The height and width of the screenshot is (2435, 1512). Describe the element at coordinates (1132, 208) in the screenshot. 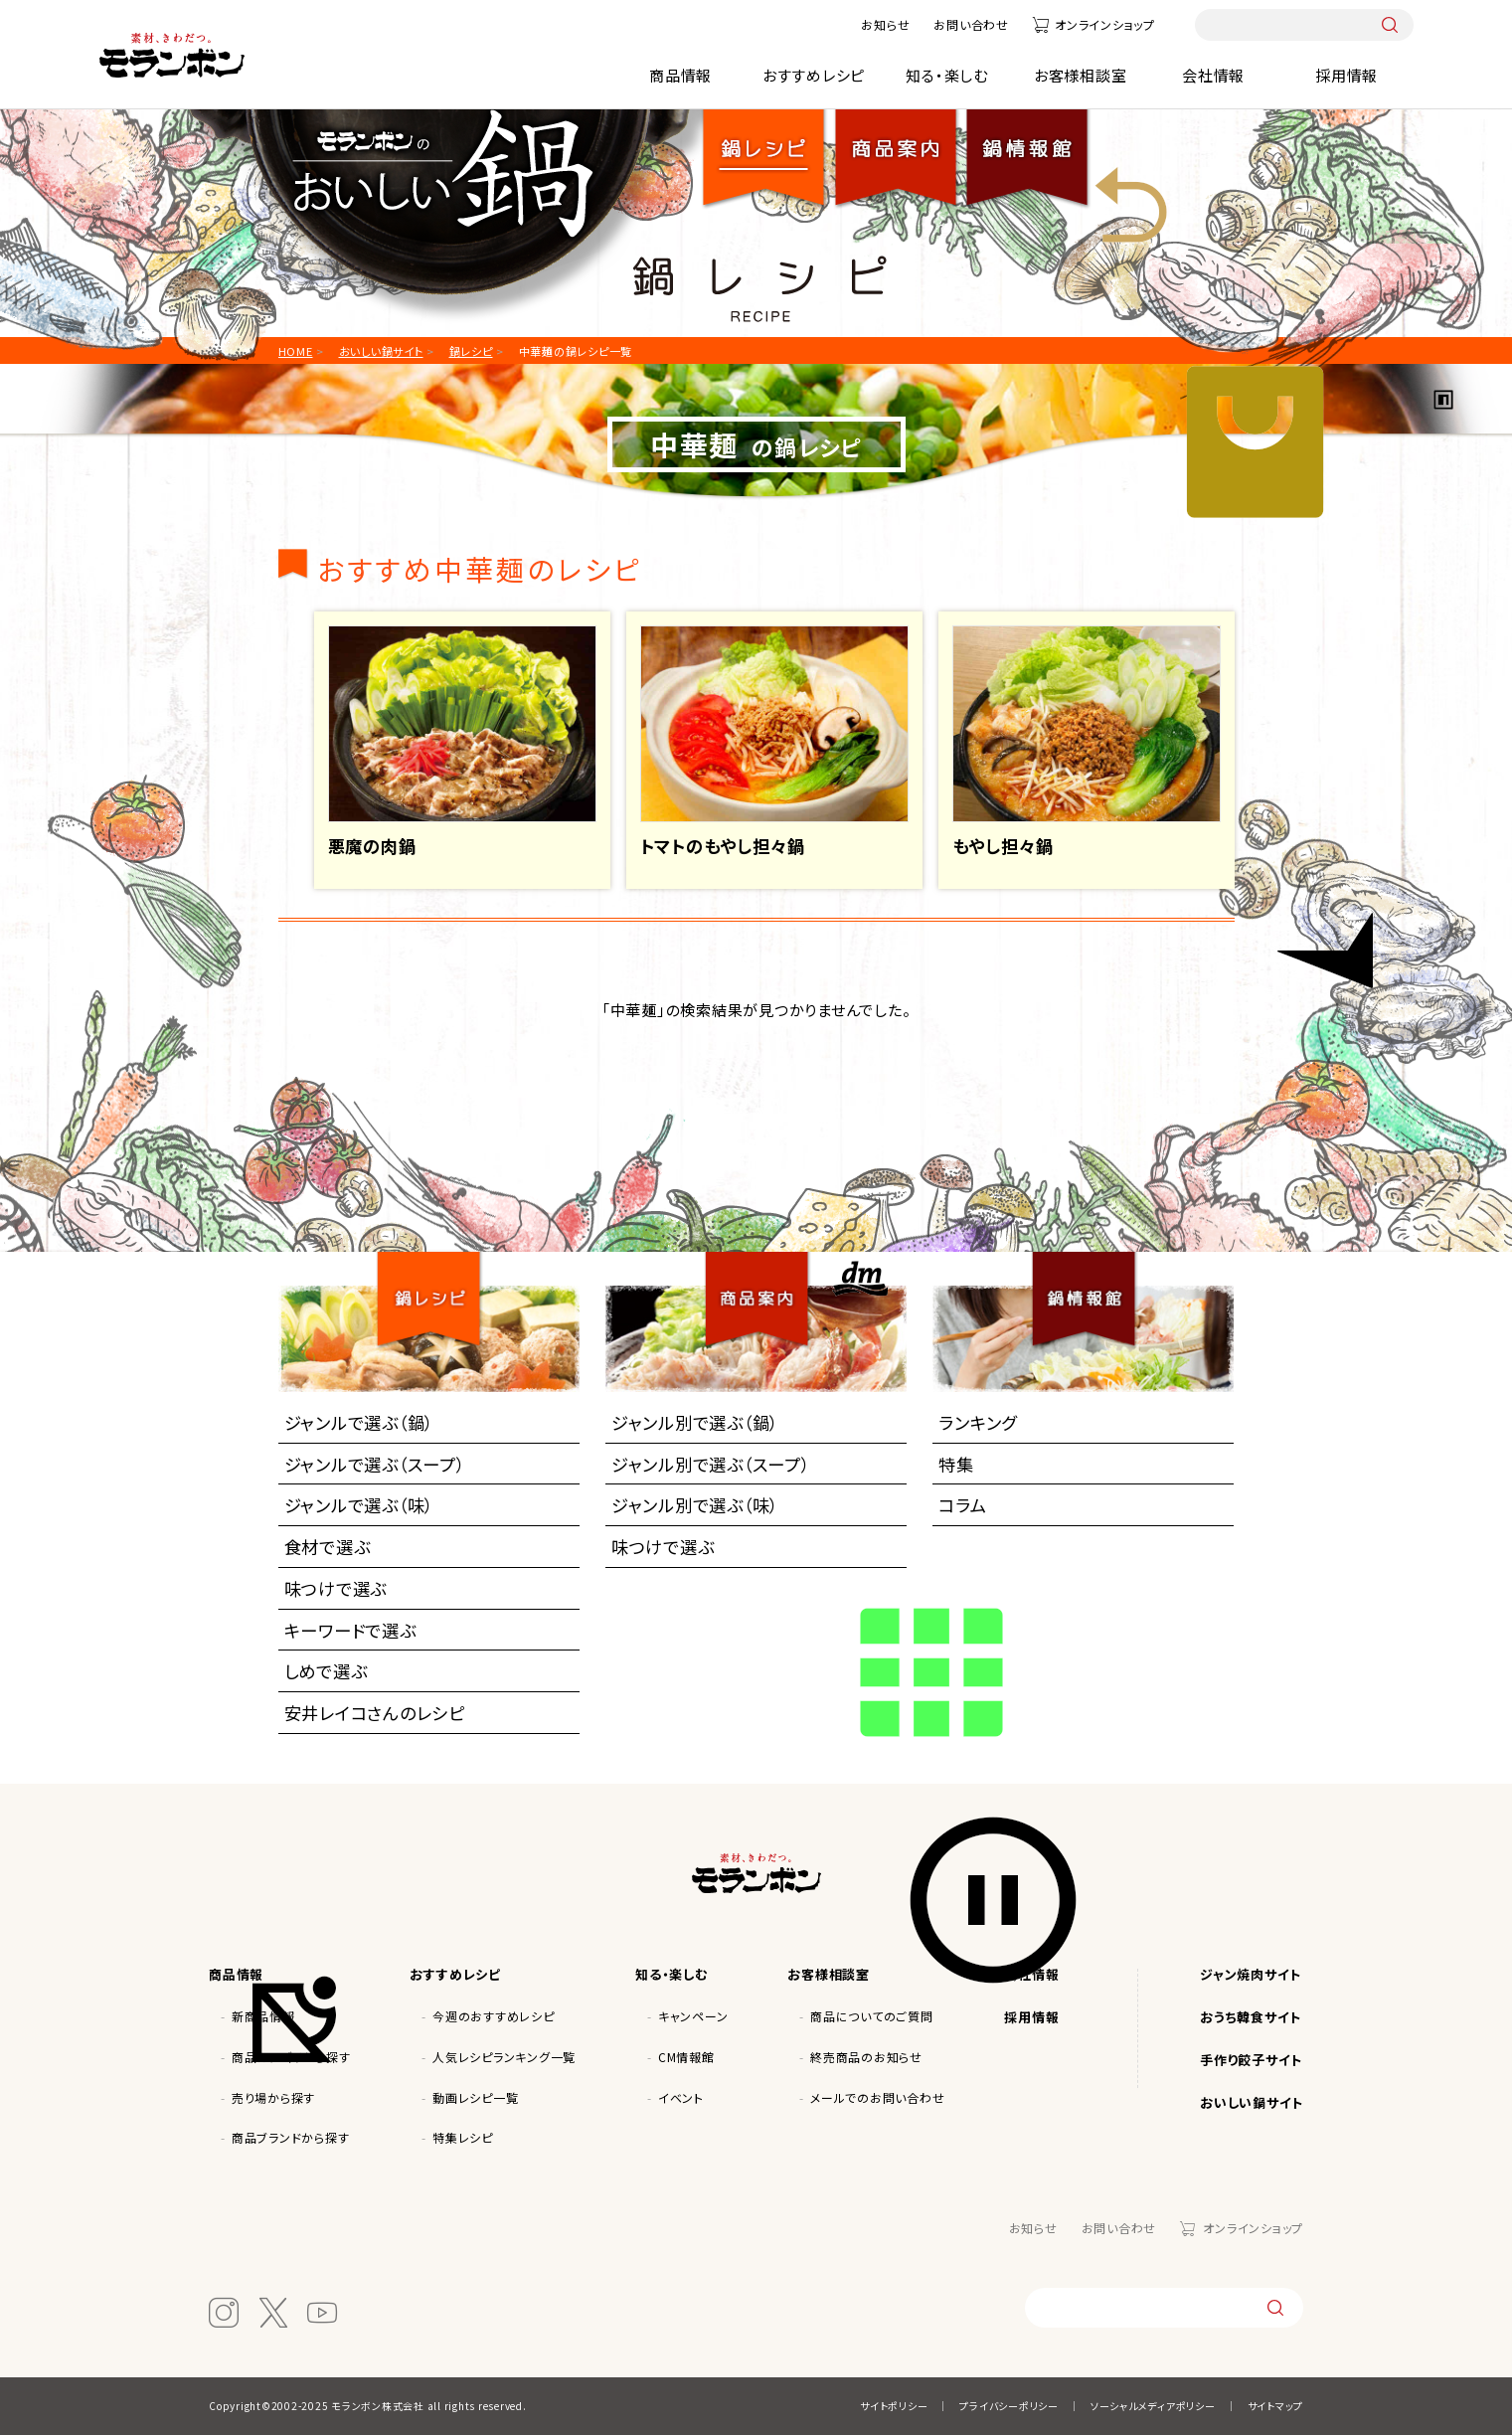

I see `go back to the previous screen` at that location.